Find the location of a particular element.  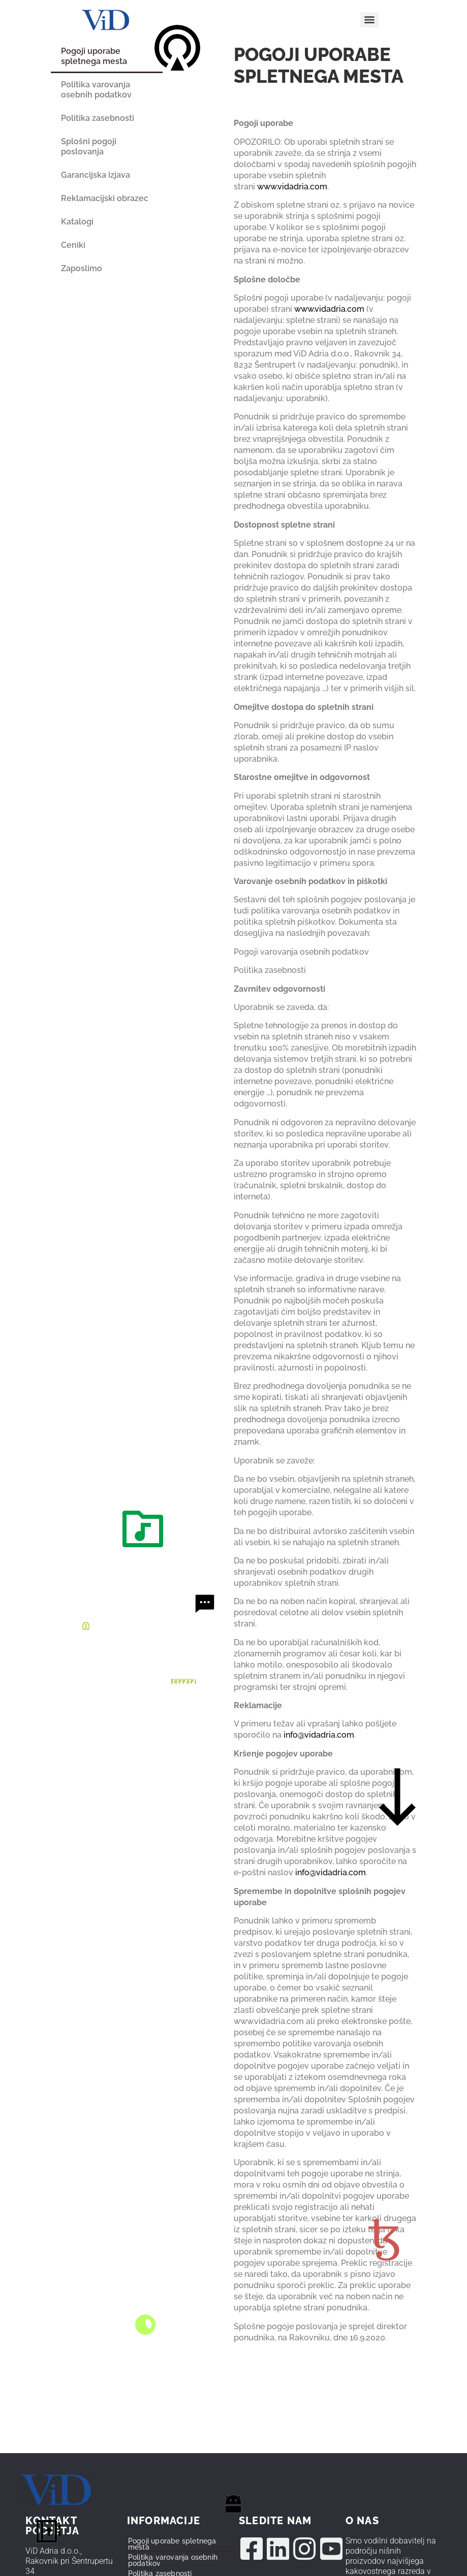

open messaging or chat is located at coordinates (205, 1603).